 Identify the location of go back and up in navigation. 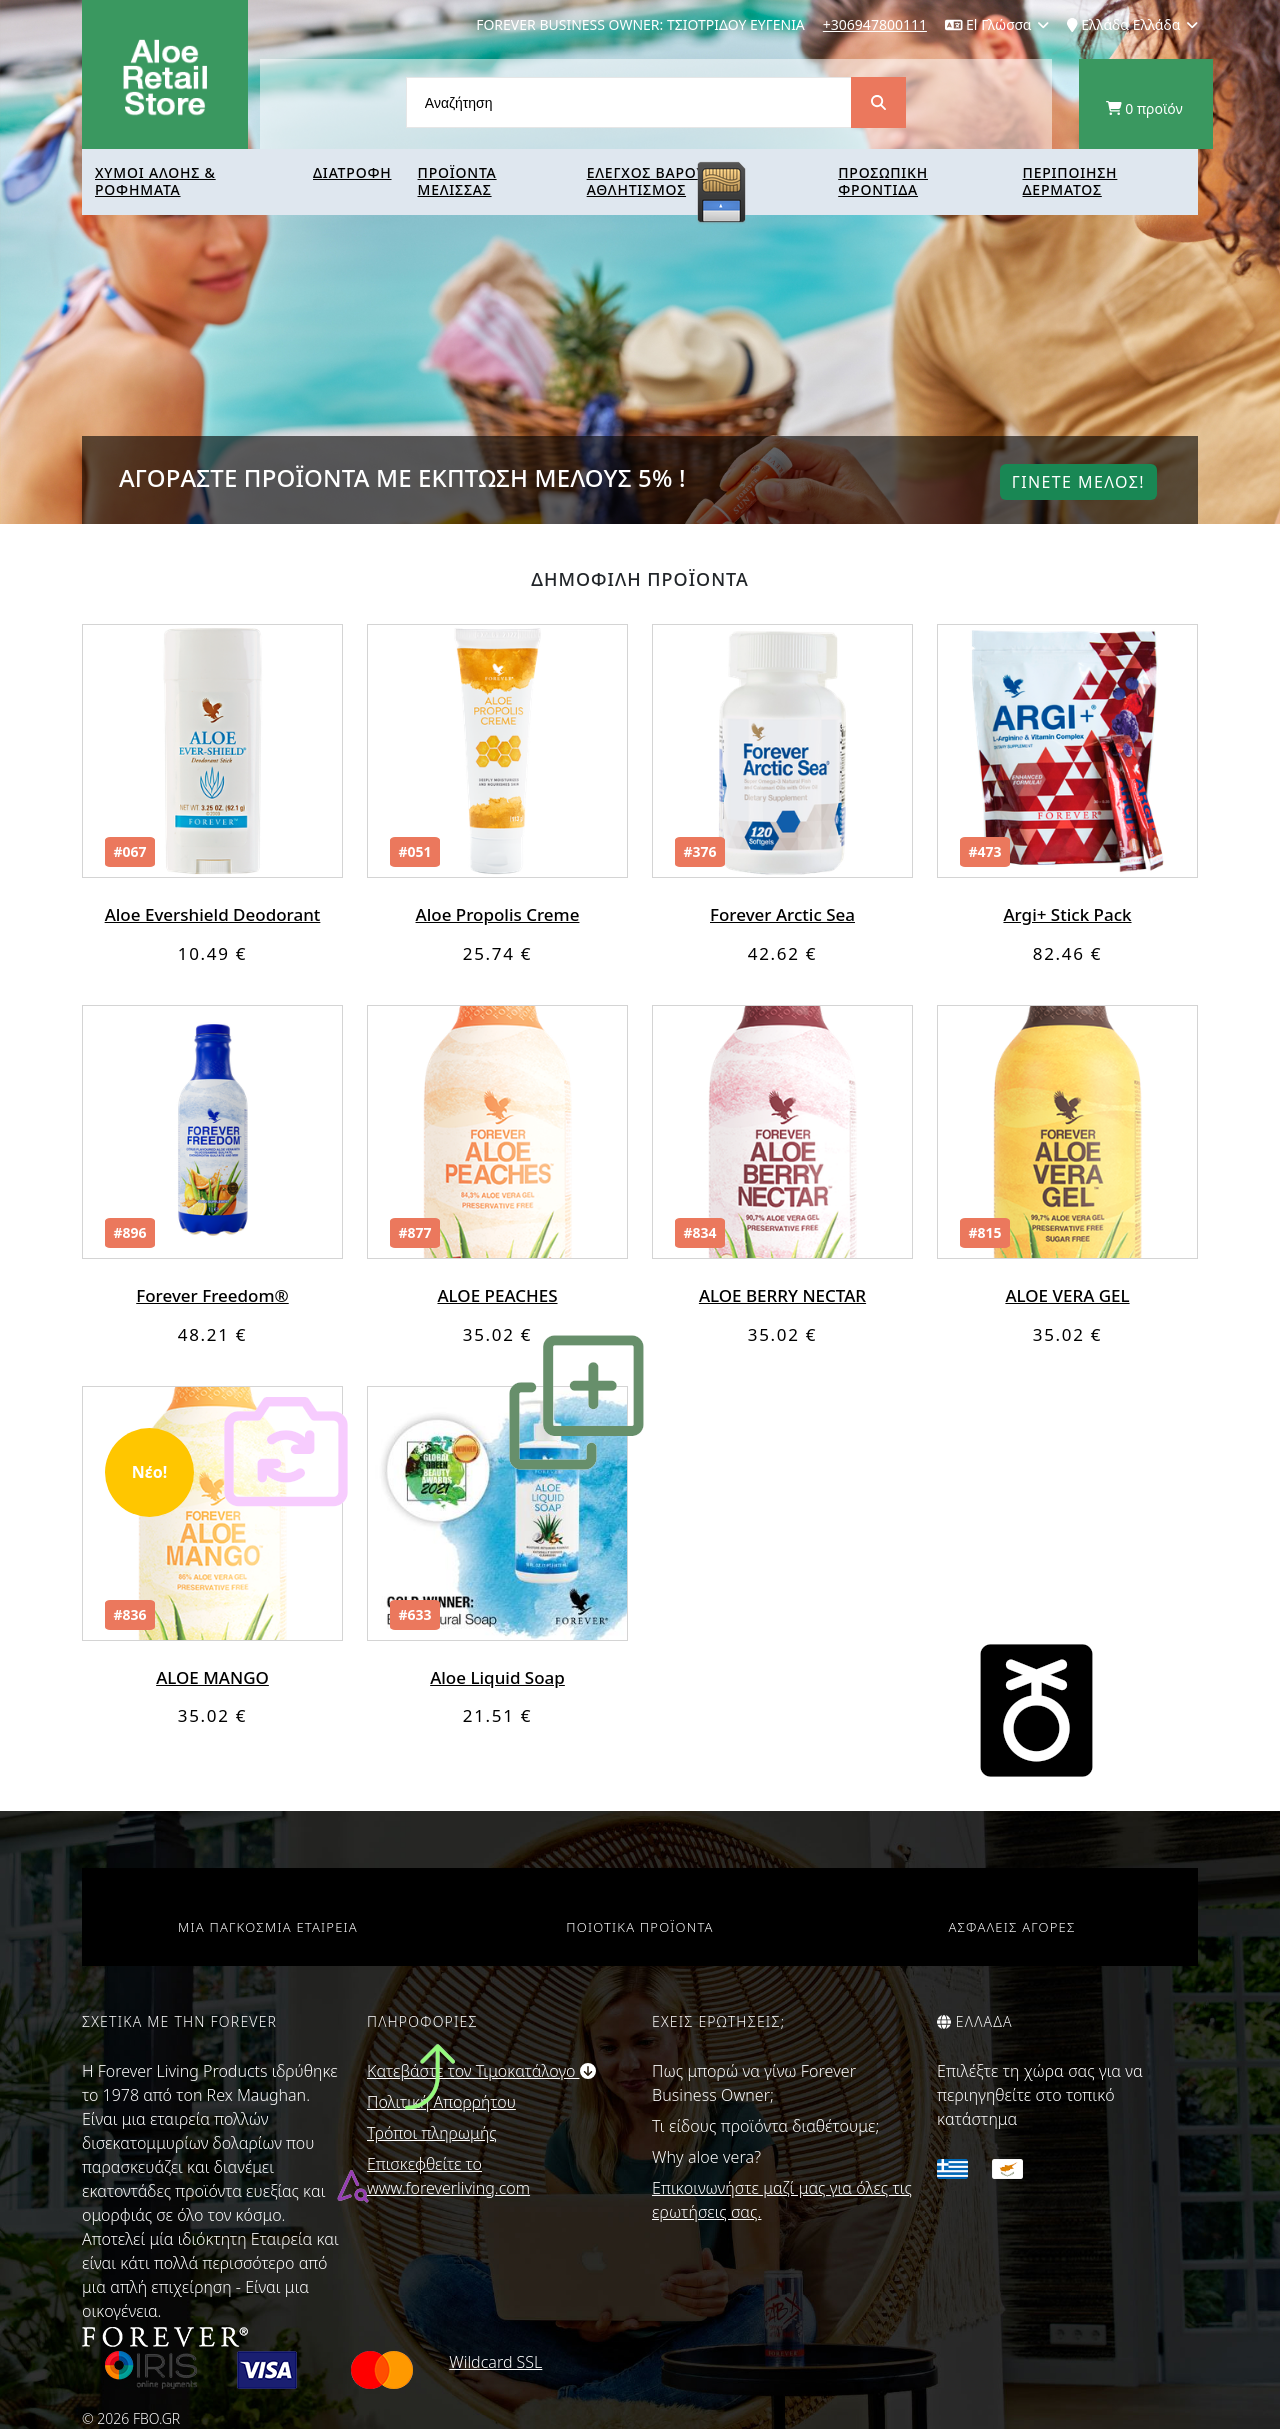
(430, 2077).